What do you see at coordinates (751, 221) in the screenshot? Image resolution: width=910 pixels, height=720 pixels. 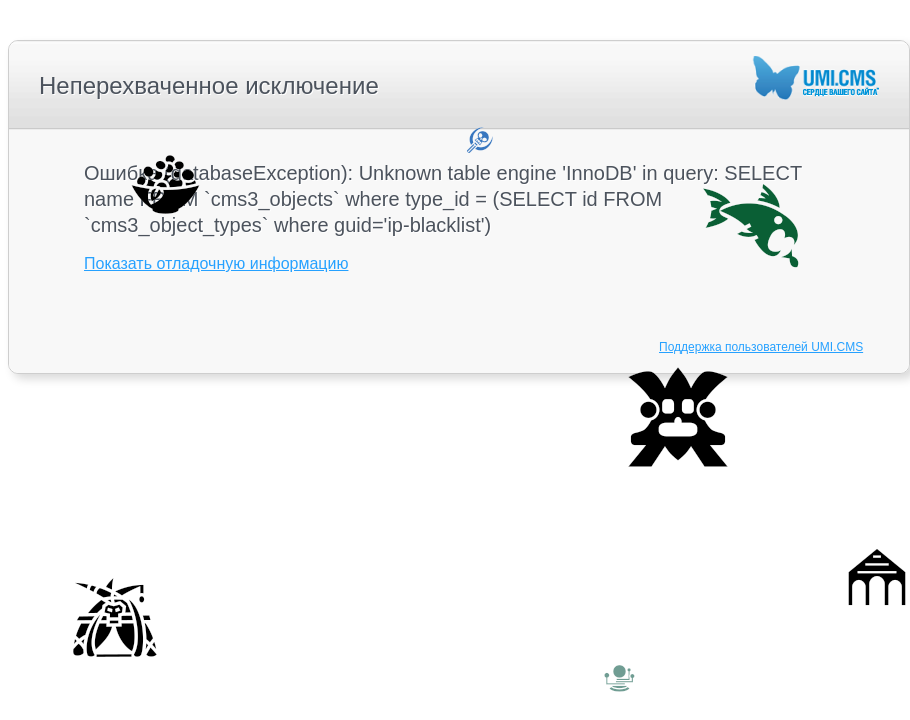 I see `indicates predator-prey relationship in a game` at bounding box center [751, 221].